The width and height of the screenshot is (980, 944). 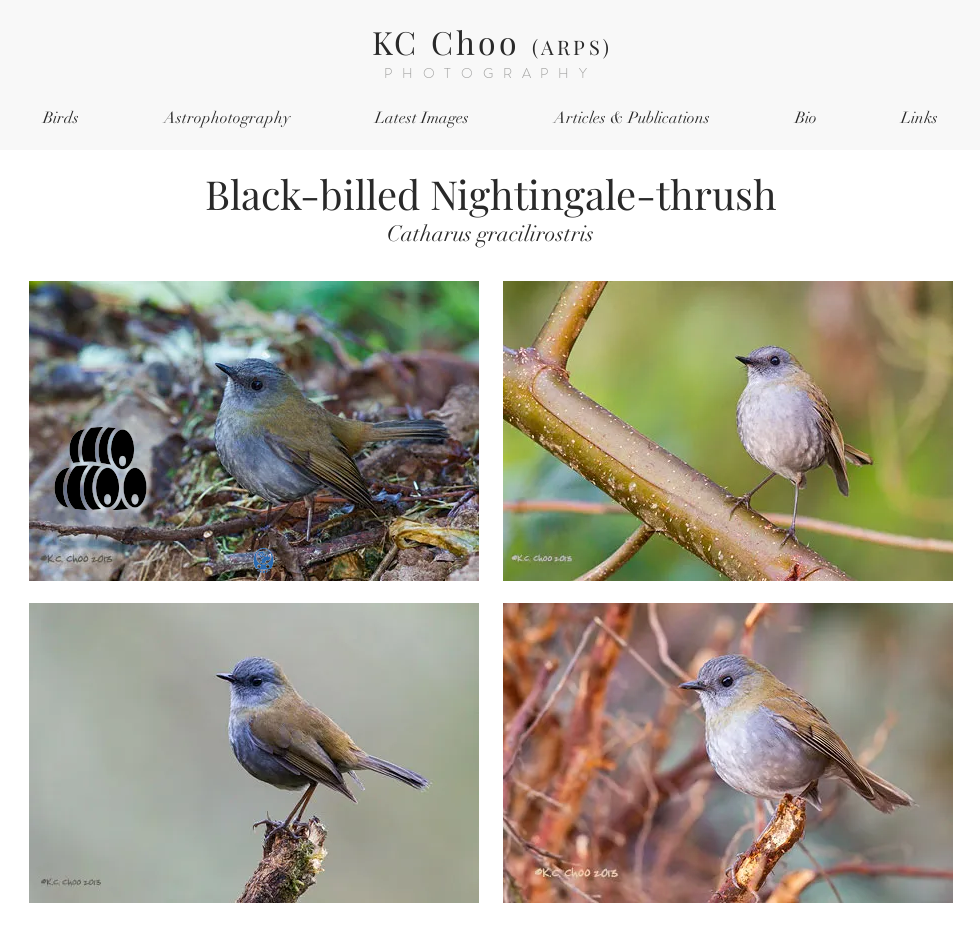 I want to click on access AI or machine learning features, so click(x=263, y=560).